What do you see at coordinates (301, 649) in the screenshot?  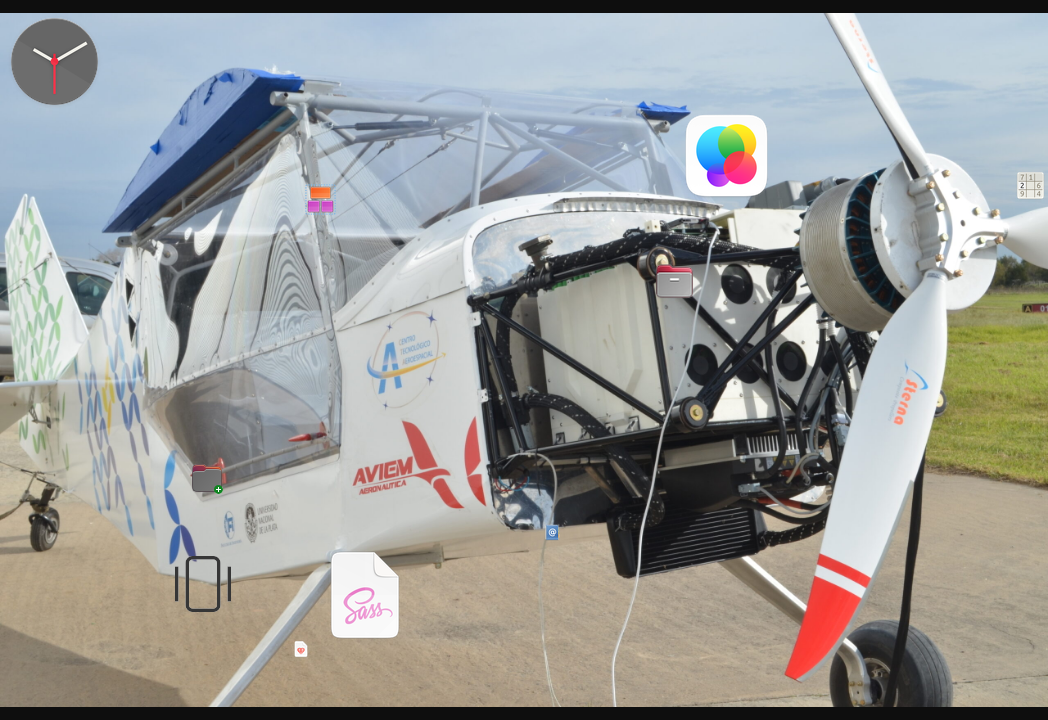 I see `ruby programming language source file` at bounding box center [301, 649].